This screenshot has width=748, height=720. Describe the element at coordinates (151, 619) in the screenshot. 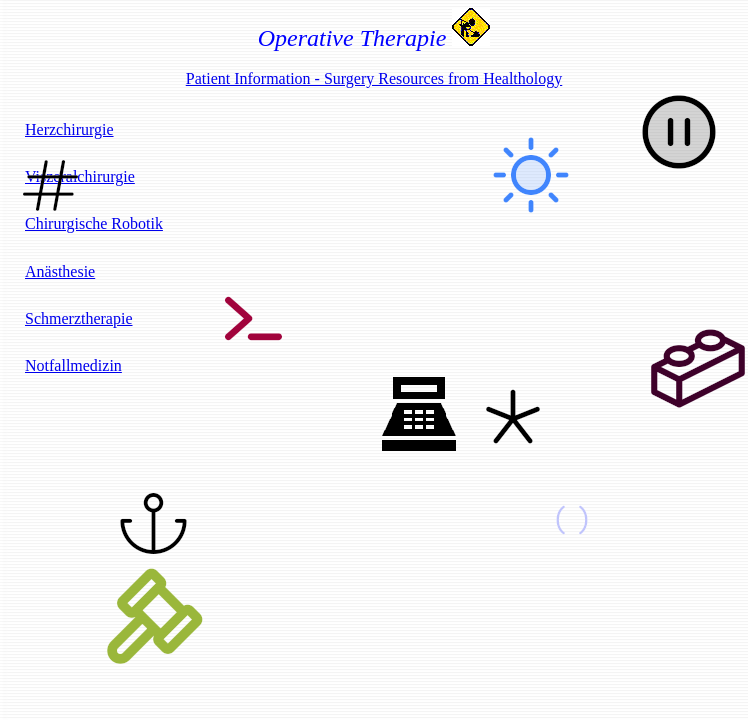

I see `access legal or terms of service information` at that location.